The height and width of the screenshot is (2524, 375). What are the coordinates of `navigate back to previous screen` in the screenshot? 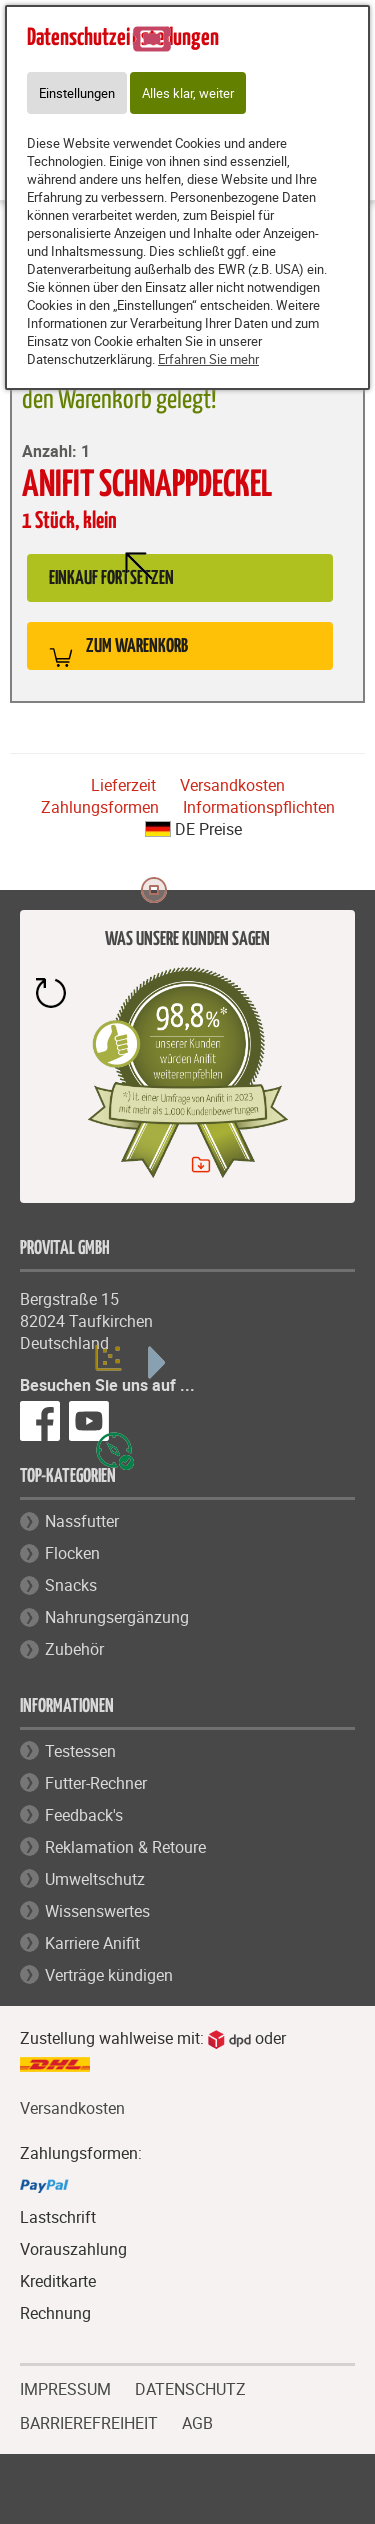 It's located at (139, 566).